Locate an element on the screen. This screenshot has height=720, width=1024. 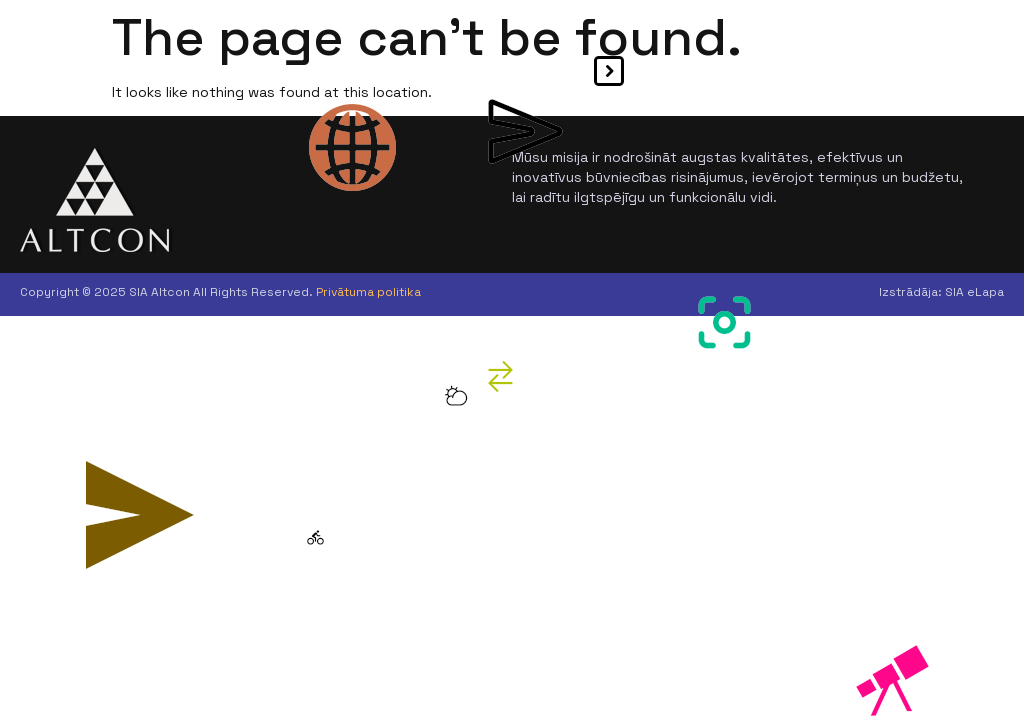
swap or exchange items is located at coordinates (500, 376).